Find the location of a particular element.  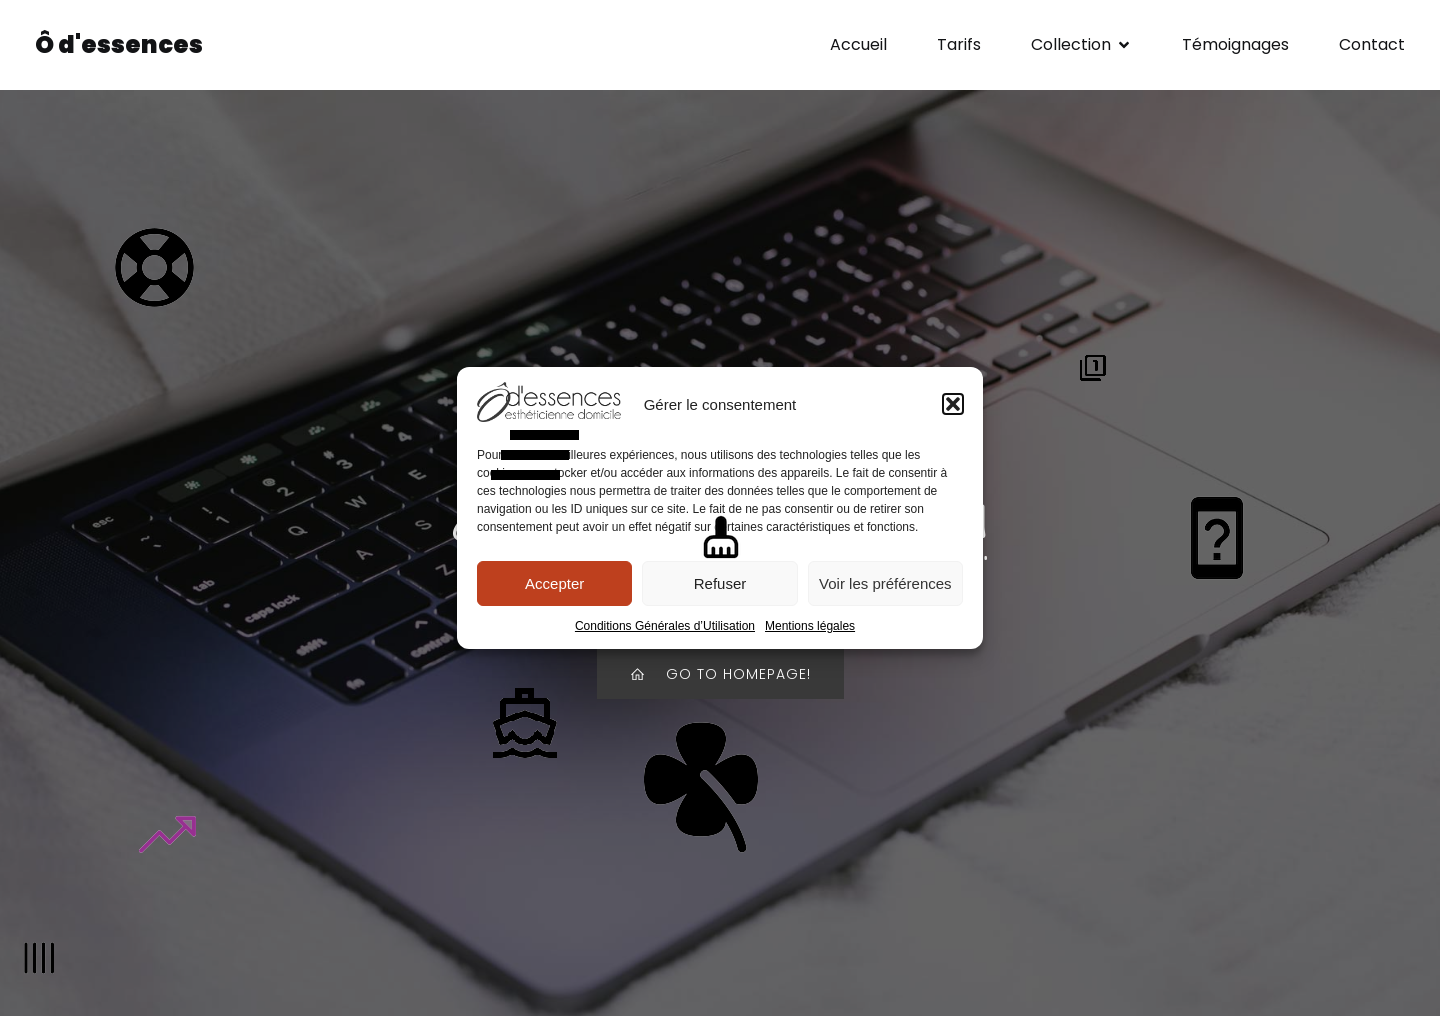

indicates a count or tally of four is located at coordinates (40, 958).